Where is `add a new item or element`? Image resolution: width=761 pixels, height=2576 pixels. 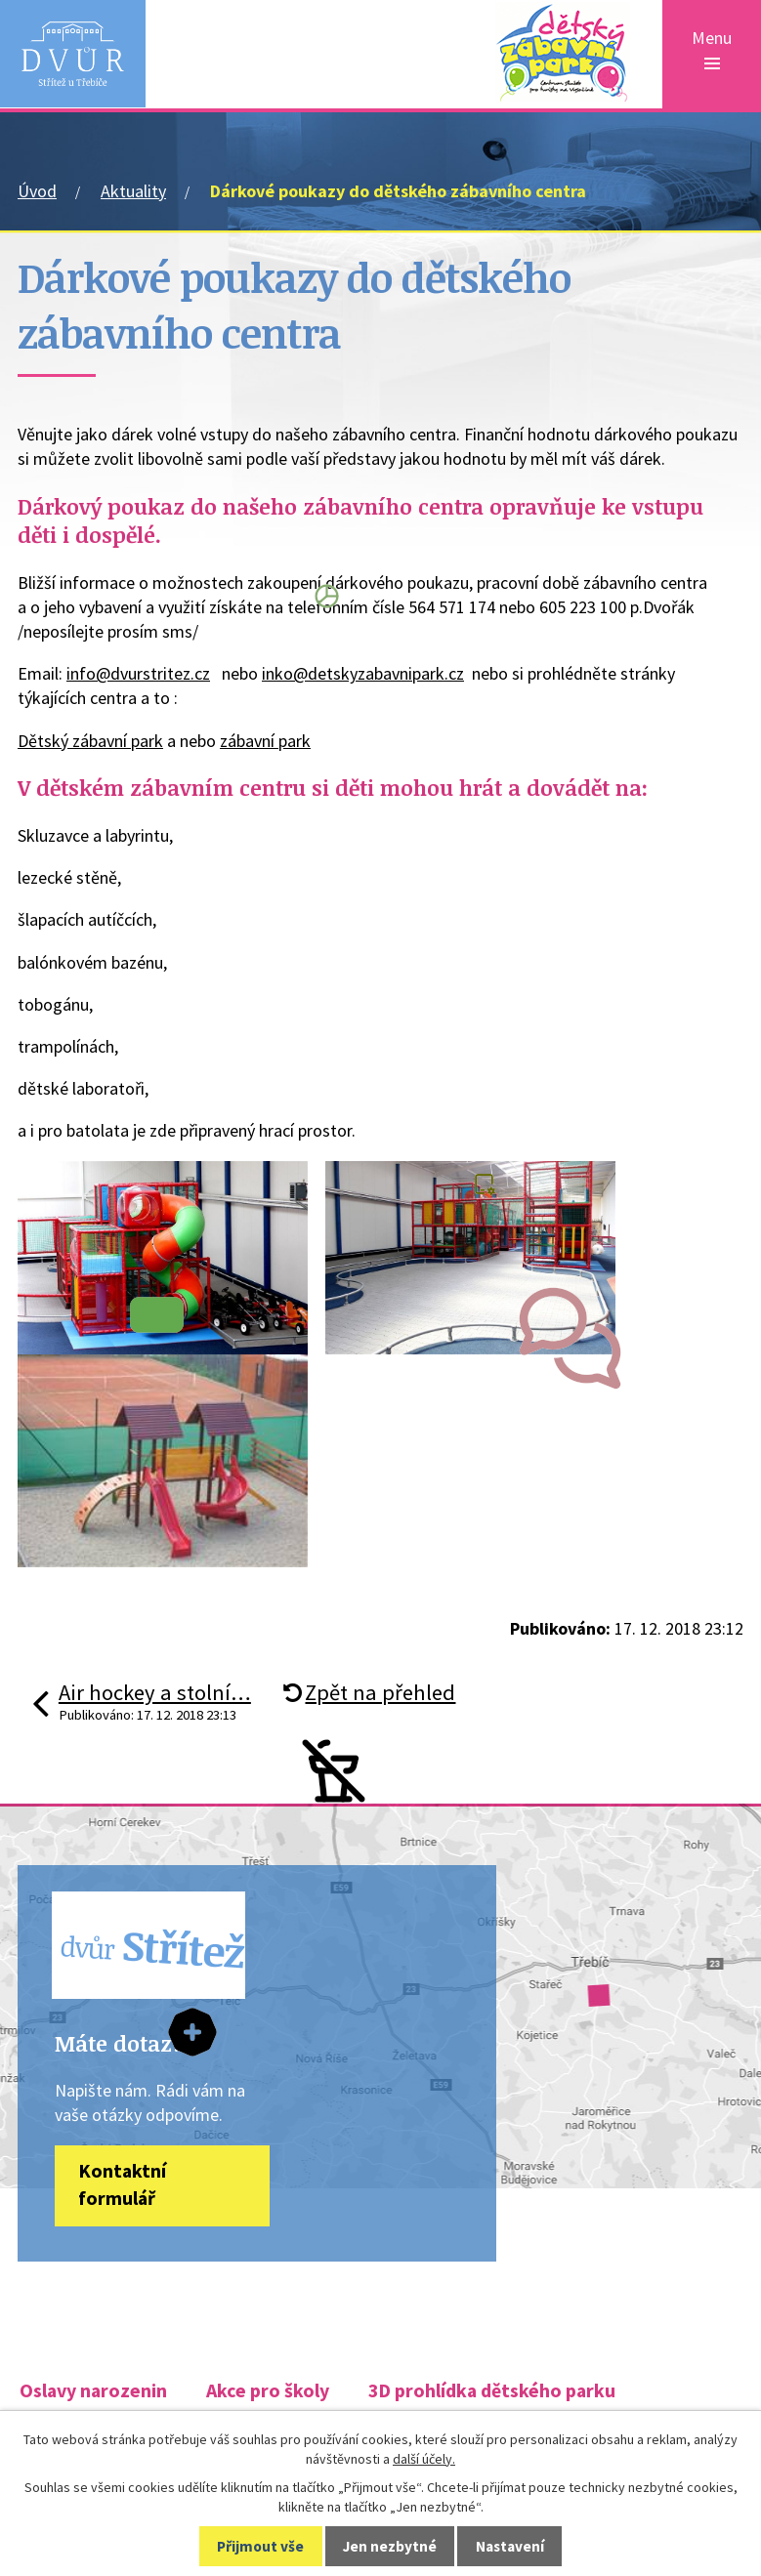 add a new item or element is located at coordinates (192, 2032).